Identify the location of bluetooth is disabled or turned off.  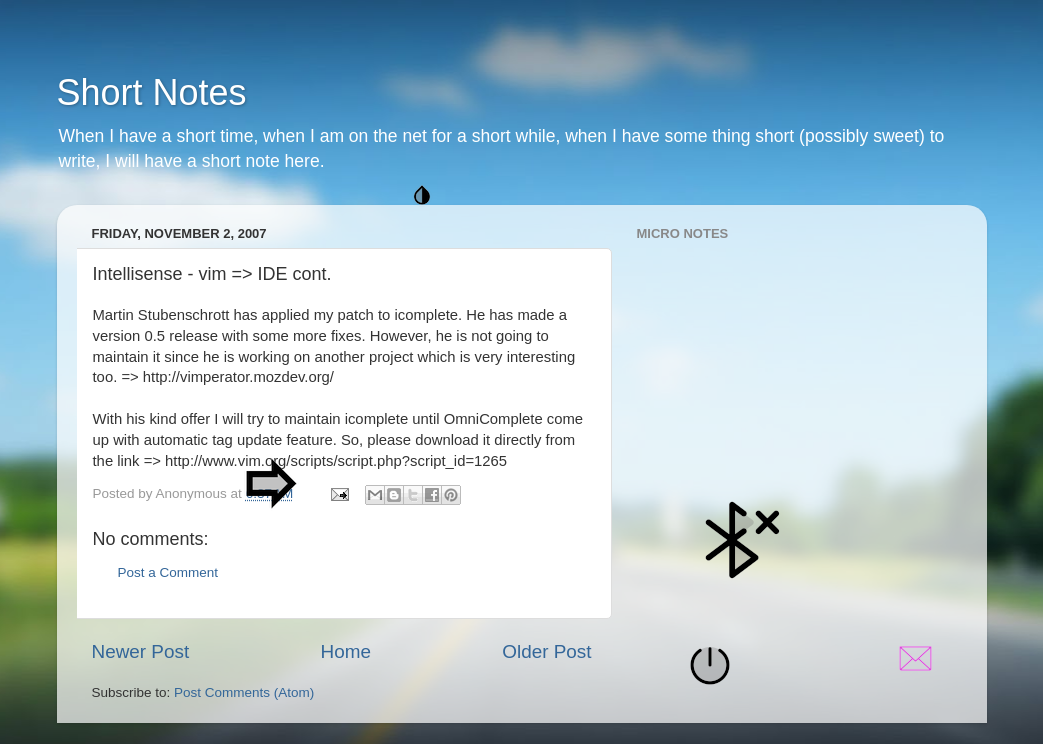
(738, 540).